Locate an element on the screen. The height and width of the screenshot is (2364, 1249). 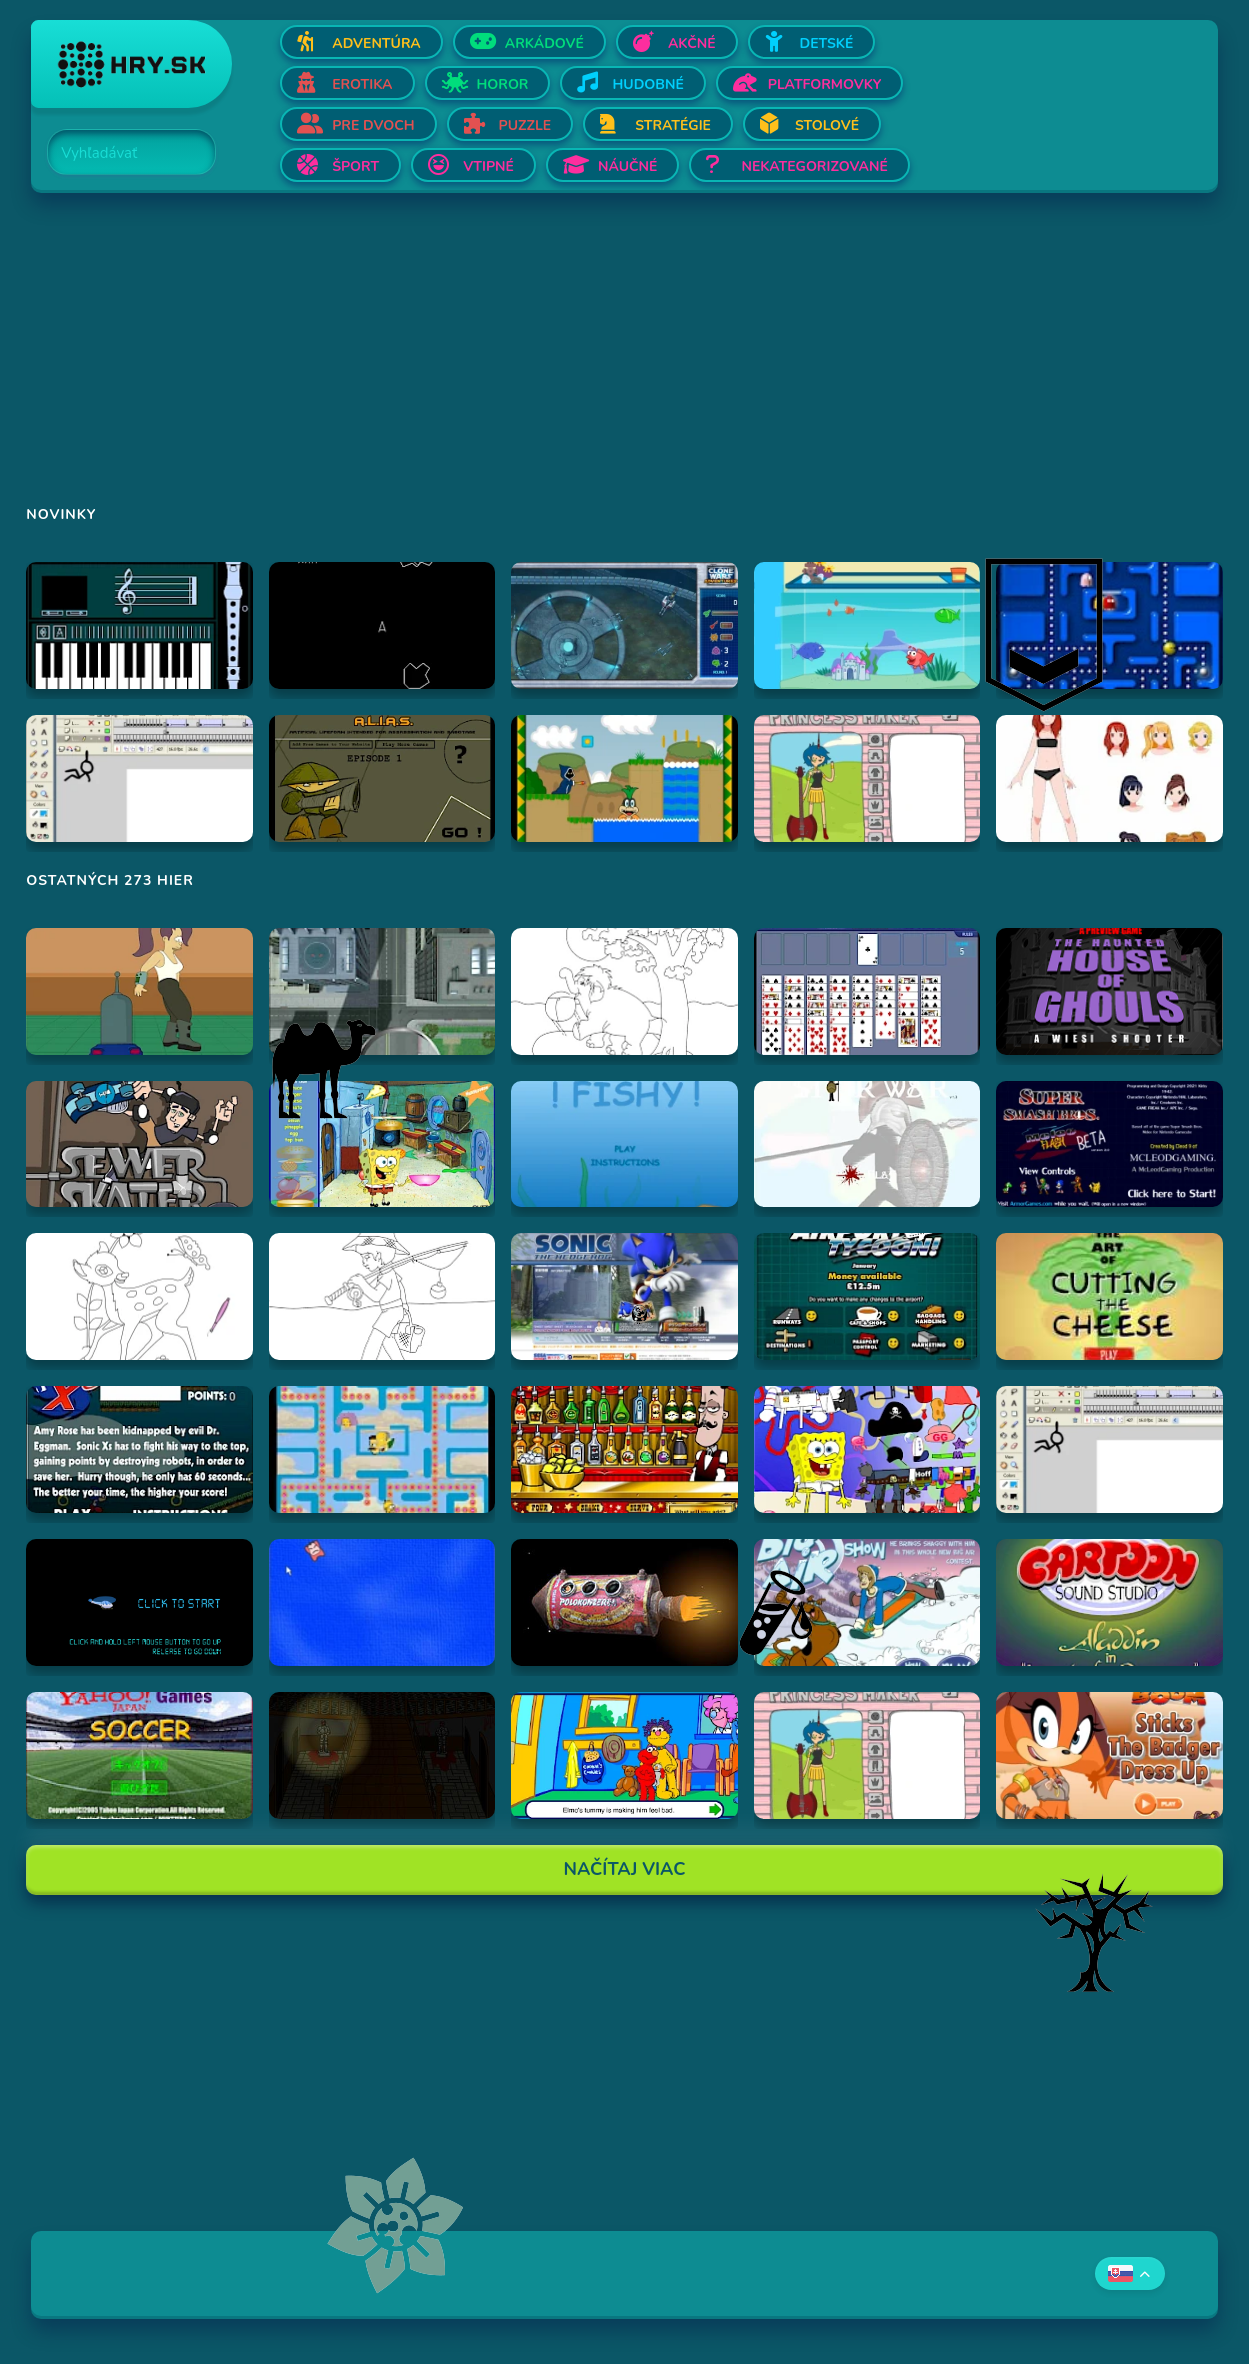
dead or withered tree element in a game interface is located at coordinates (1094, 1933).